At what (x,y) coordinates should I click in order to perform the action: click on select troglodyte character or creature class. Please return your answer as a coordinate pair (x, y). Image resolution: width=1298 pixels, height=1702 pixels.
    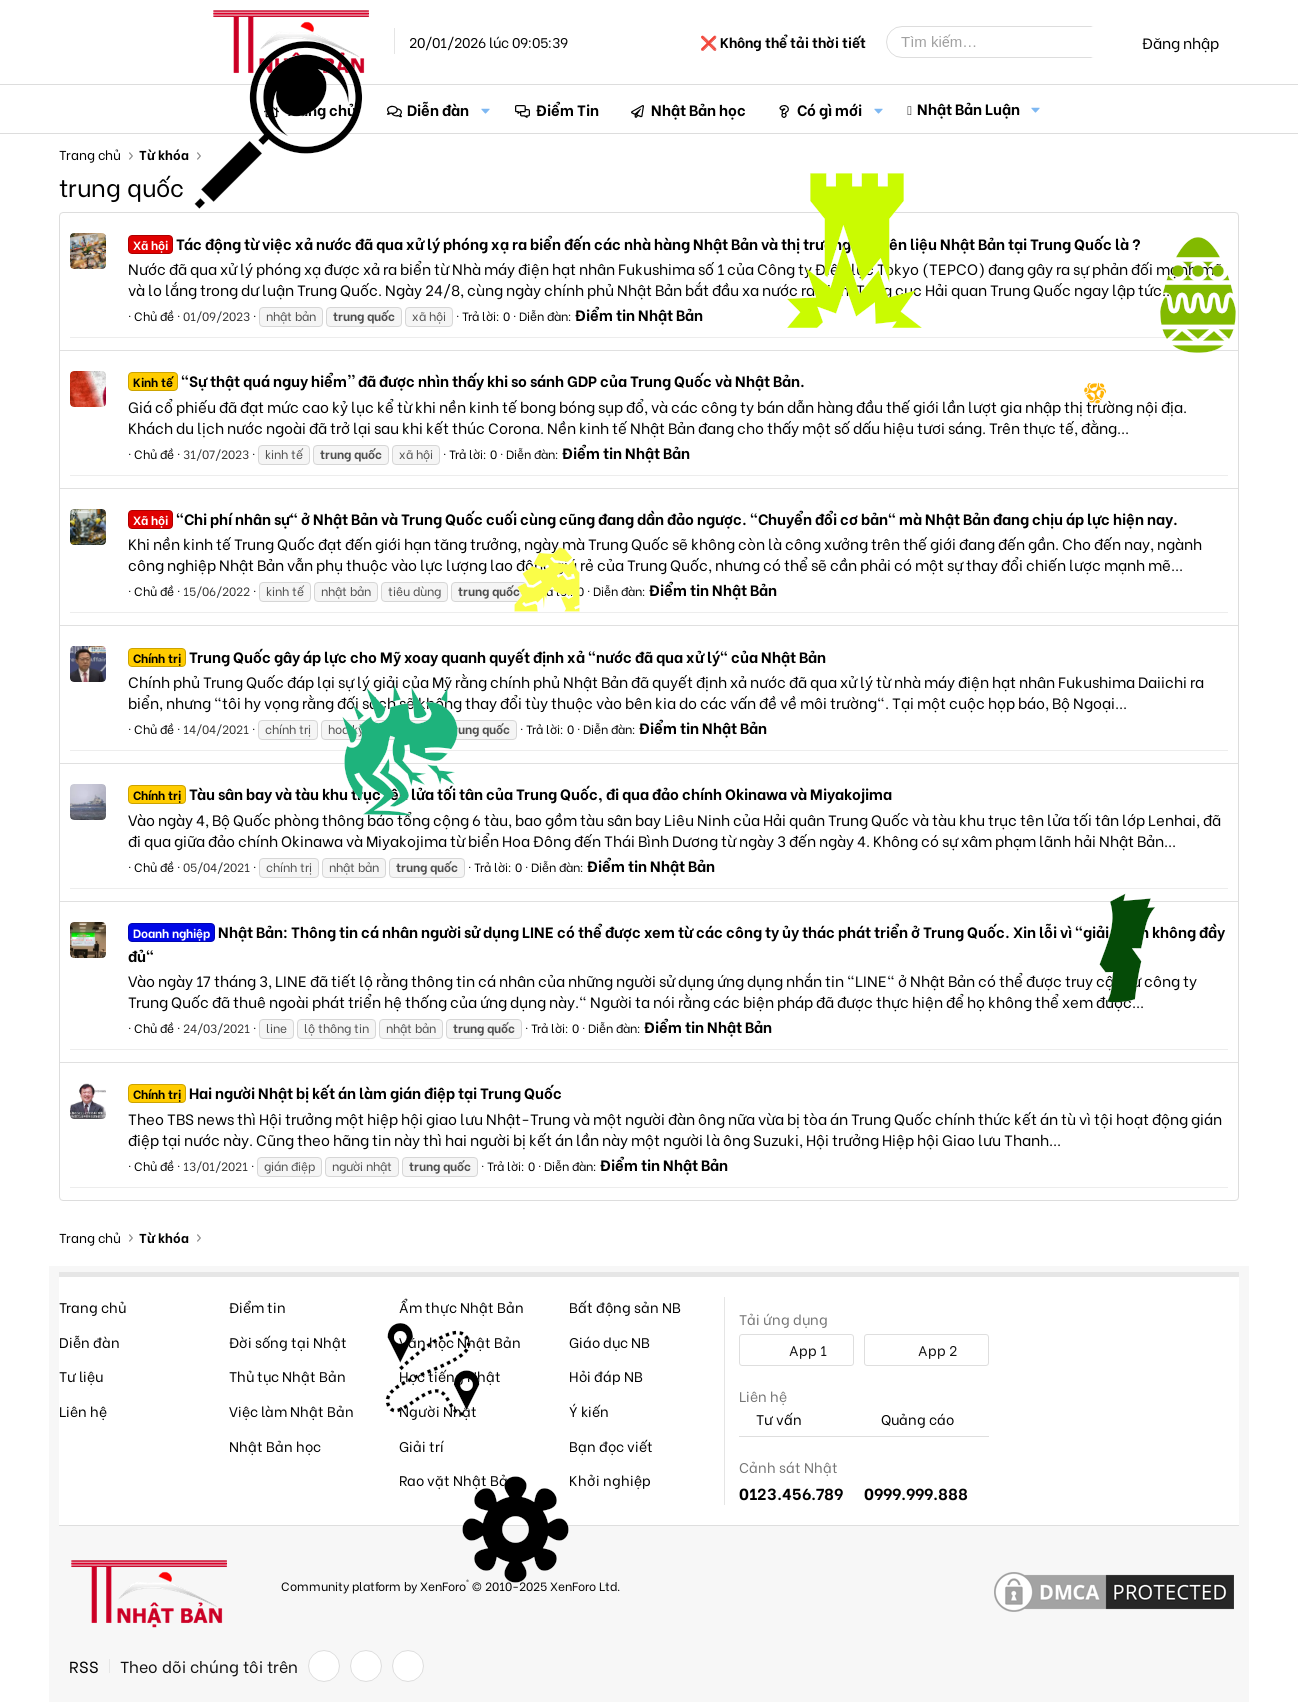
    Looking at the image, I should click on (400, 750).